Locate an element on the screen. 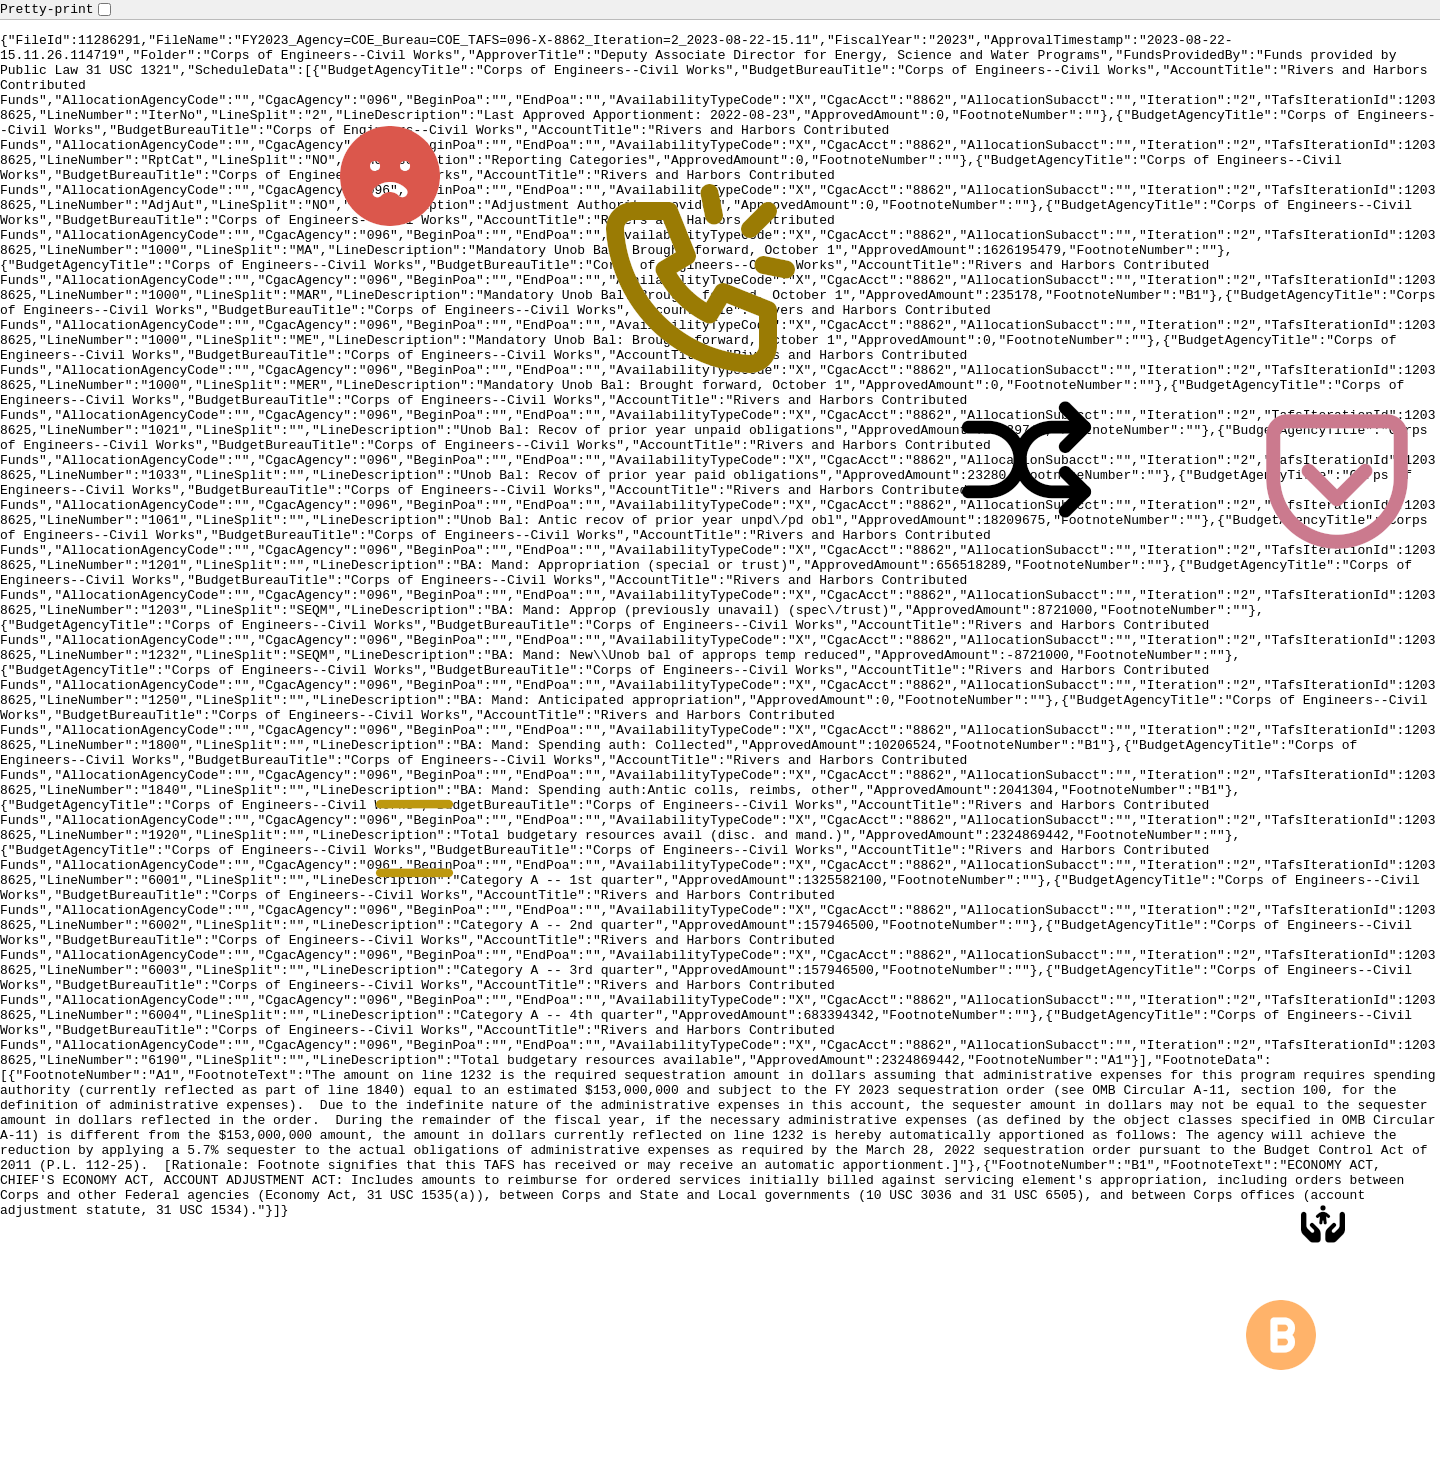 The image size is (1440, 1468). incoming call notification is located at coordinates (696, 283).